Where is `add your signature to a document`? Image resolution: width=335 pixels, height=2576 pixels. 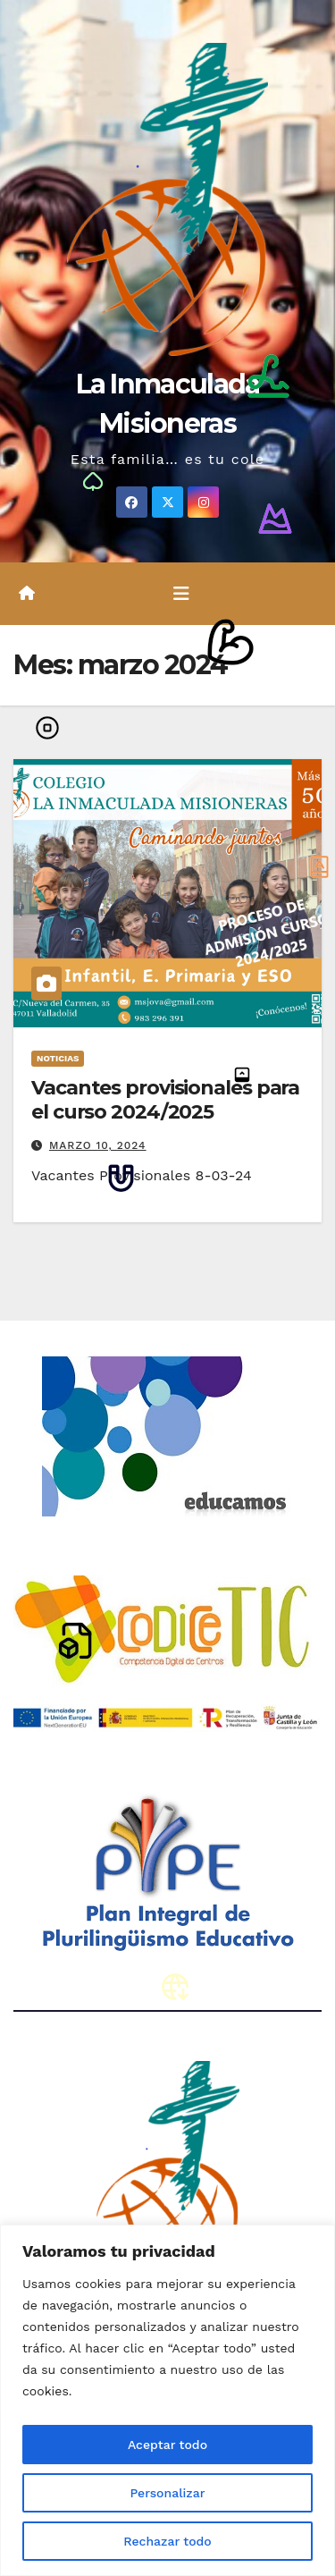
add your signature to a document is located at coordinates (268, 376).